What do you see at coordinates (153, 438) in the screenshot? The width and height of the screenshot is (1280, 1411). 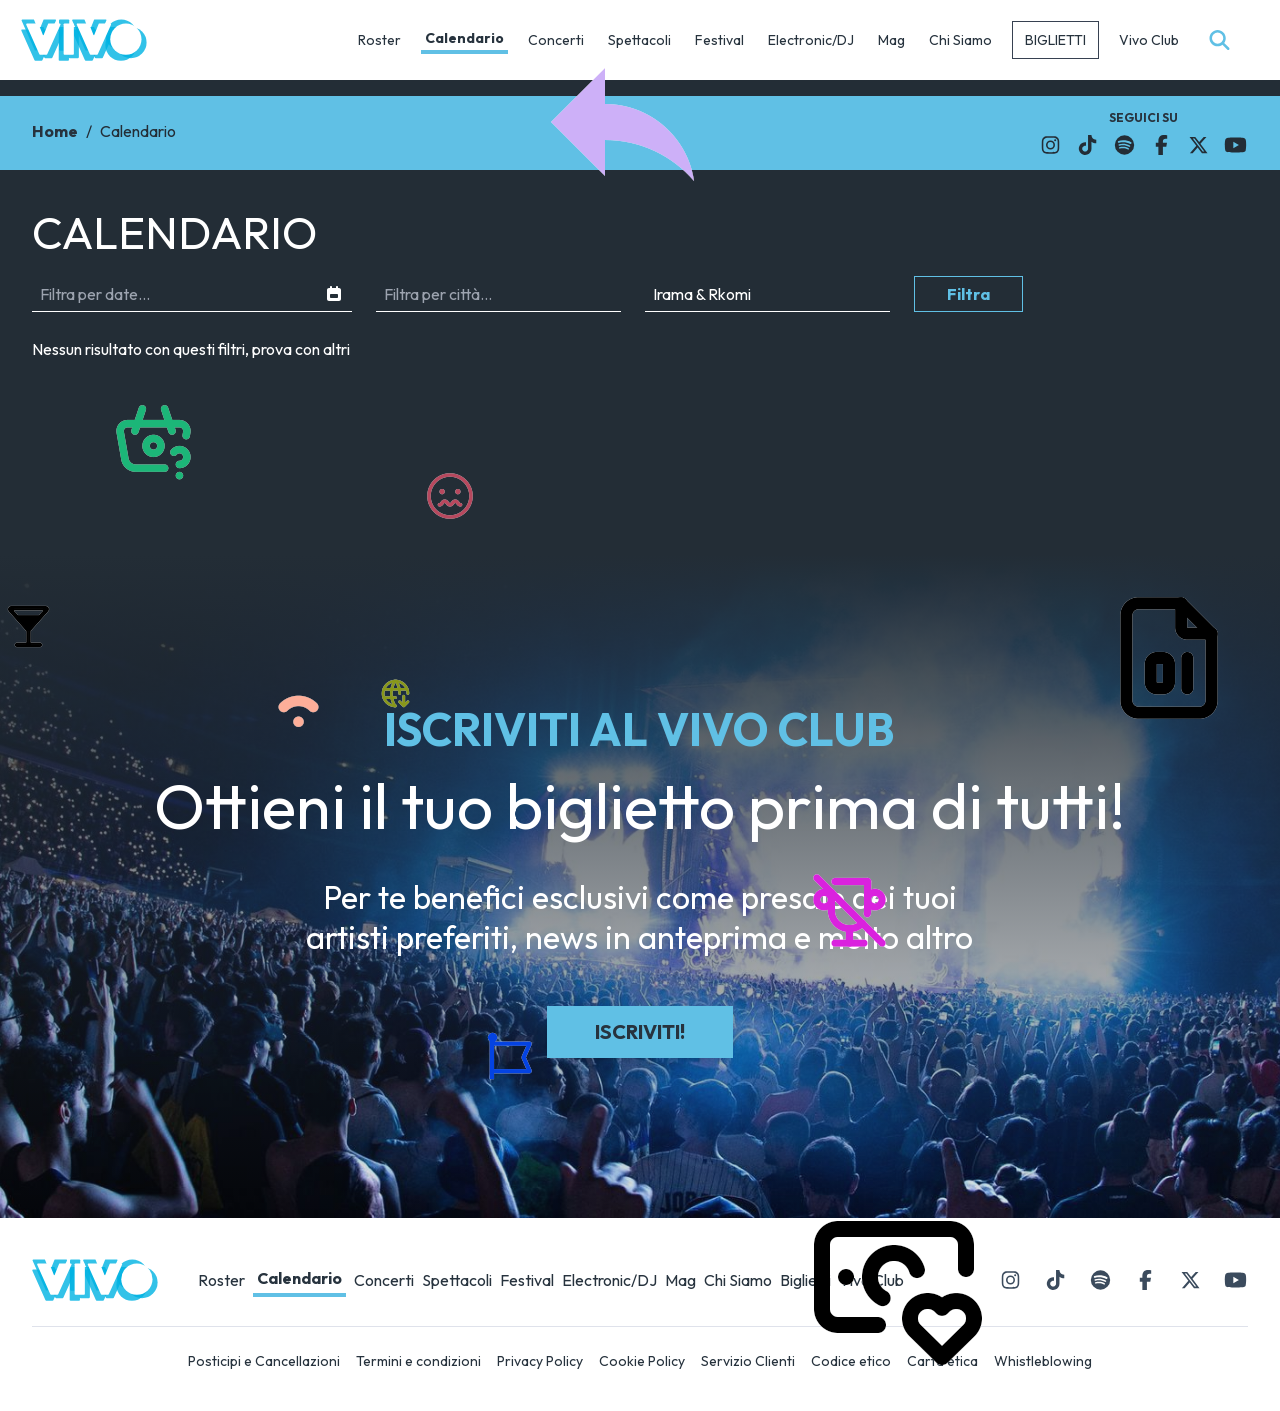 I see `check order status or details` at bounding box center [153, 438].